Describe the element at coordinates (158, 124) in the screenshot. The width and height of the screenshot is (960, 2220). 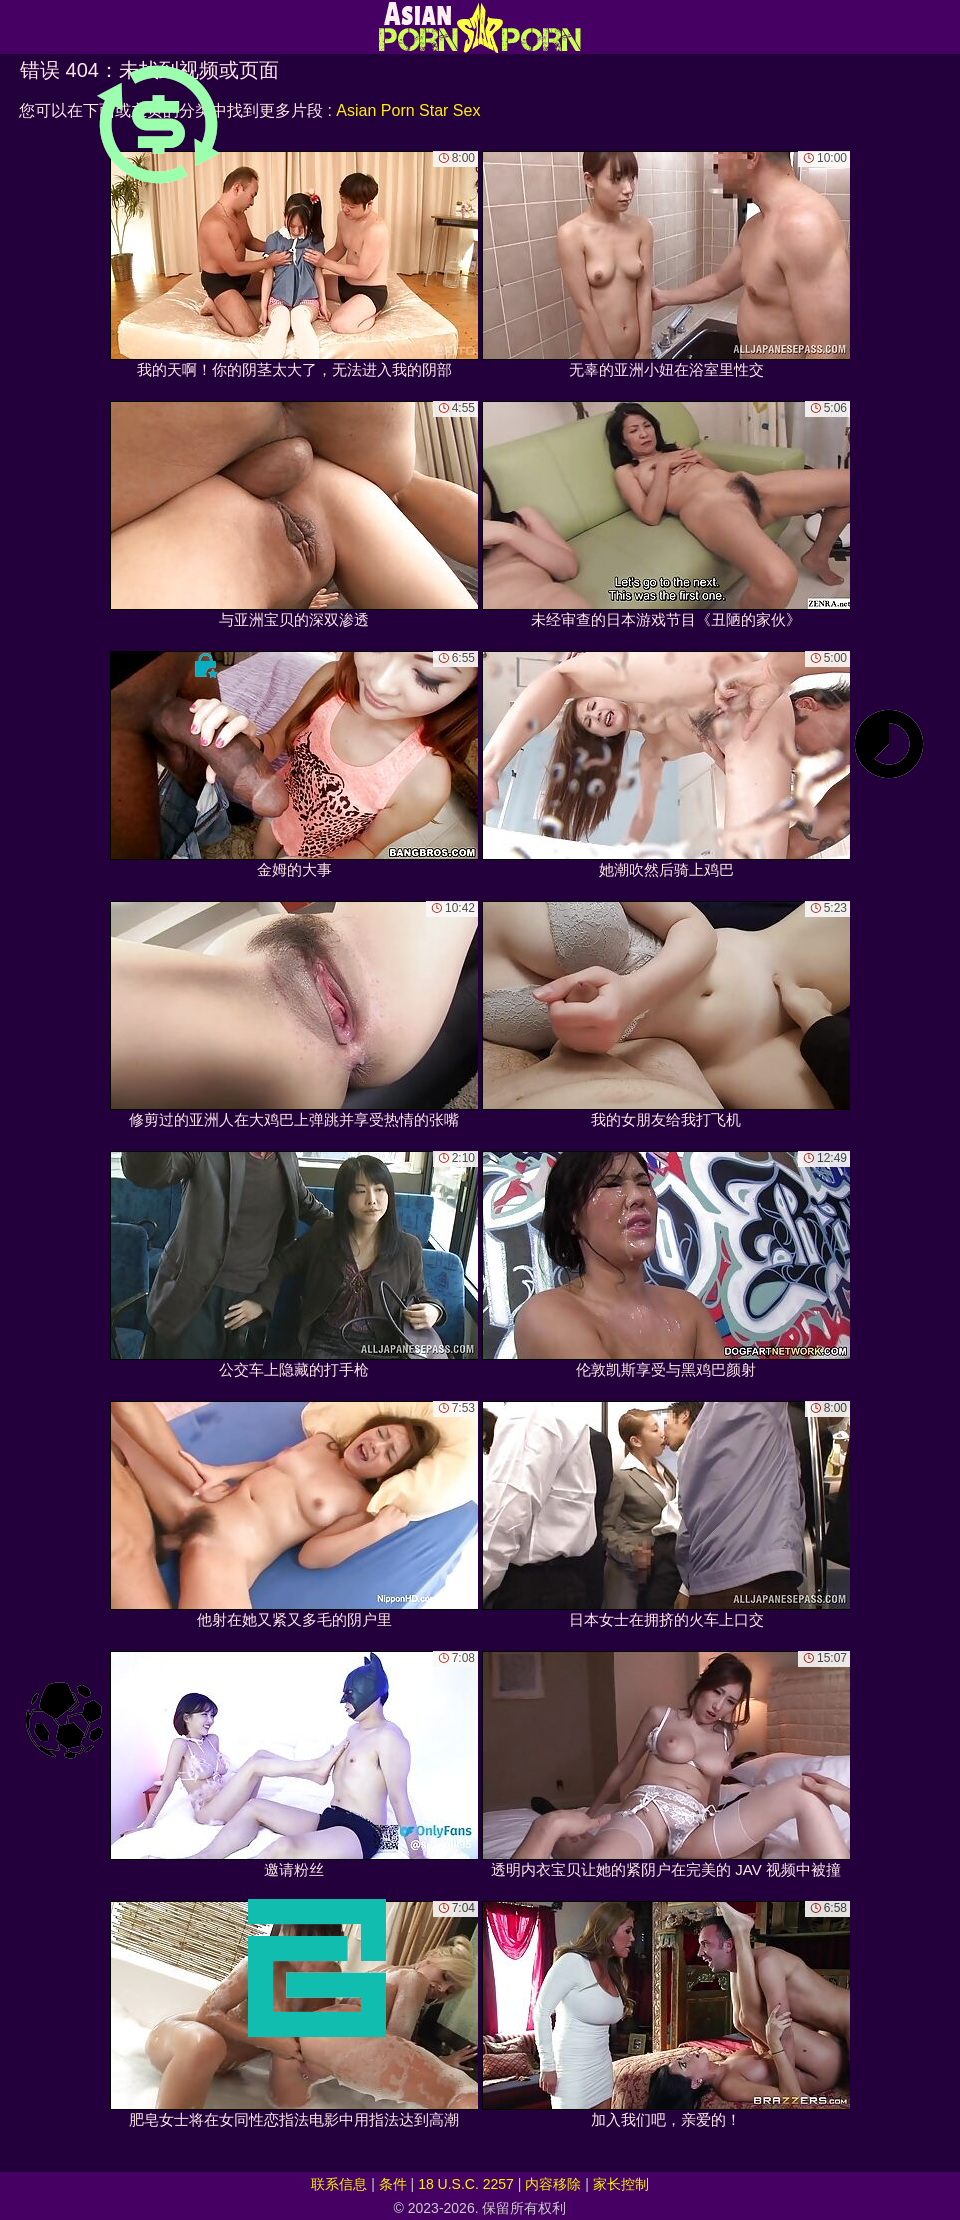
I see `currency exchange or conversion` at that location.